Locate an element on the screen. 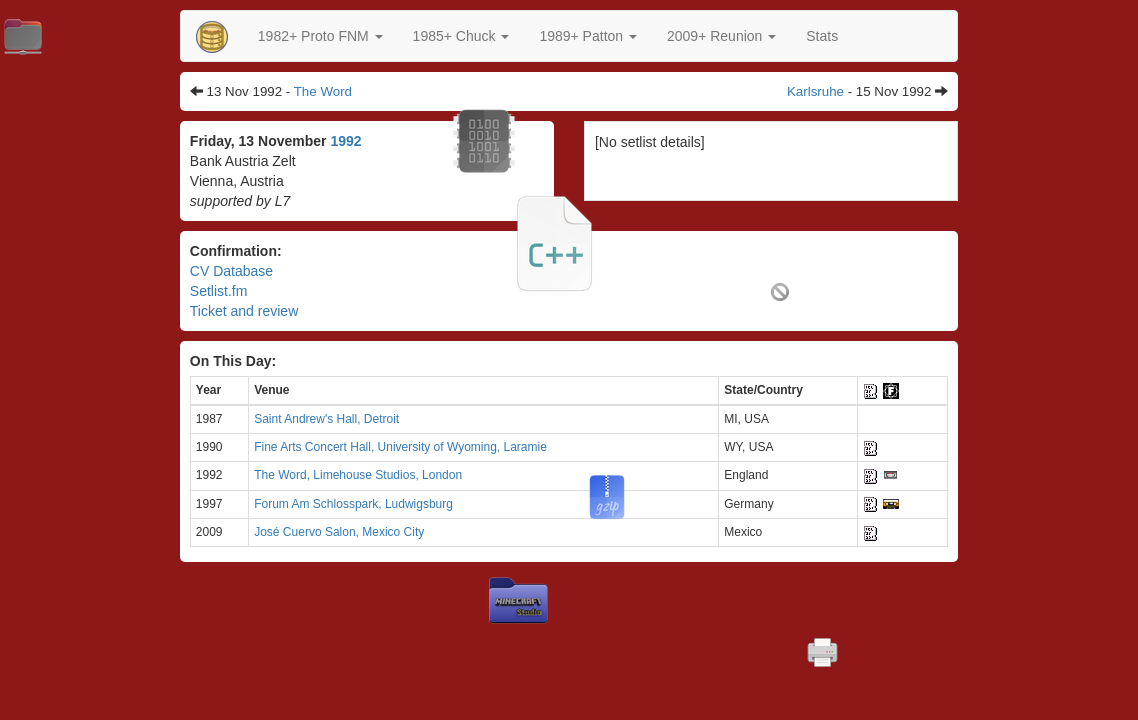 Image resolution: width=1138 pixels, height=720 pixels. open minecraft studio project folder is located at coordinates (518, 602).